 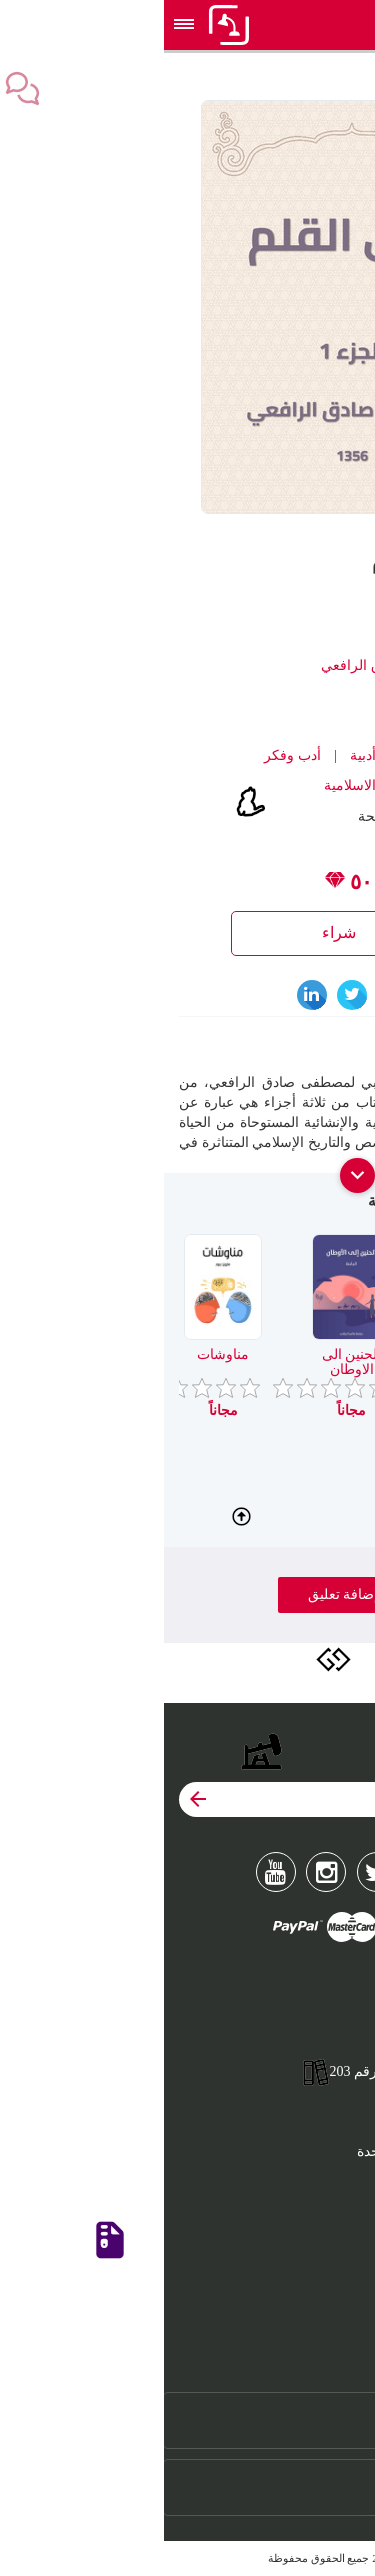 What do you see at coordinates (250, 801) in the screenshot?
I see `link to yarn package manager` at bounding box center [250, 801].